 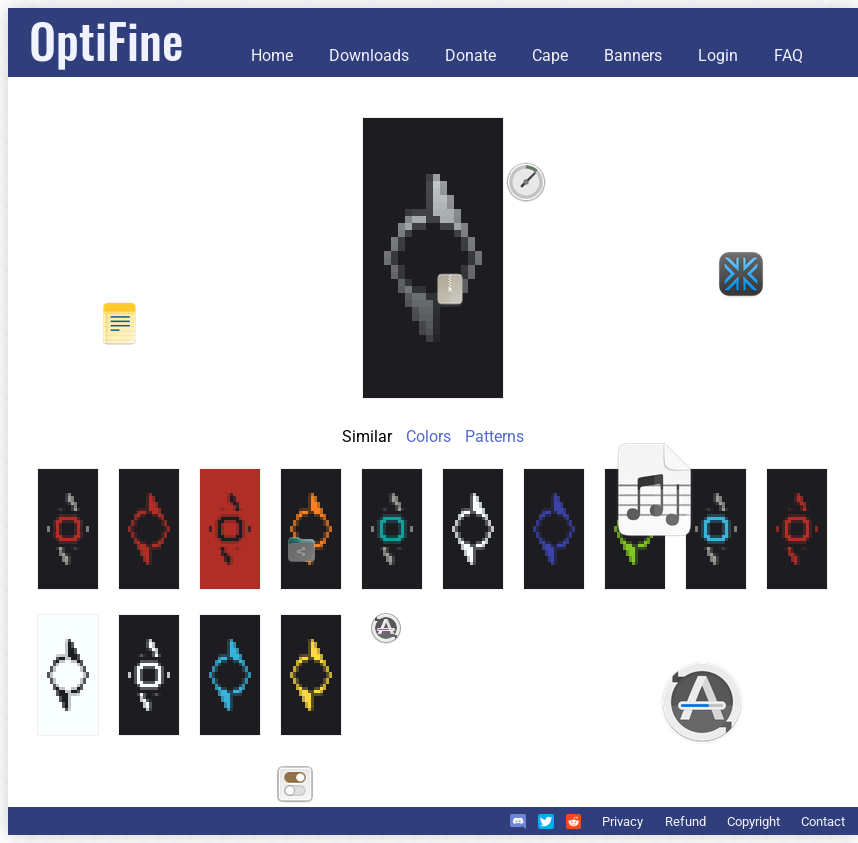 What do you see at coordinates (295, 784) in the screenshot?
I see `open unity tweak tool settings` at bounding box center [295, 784].